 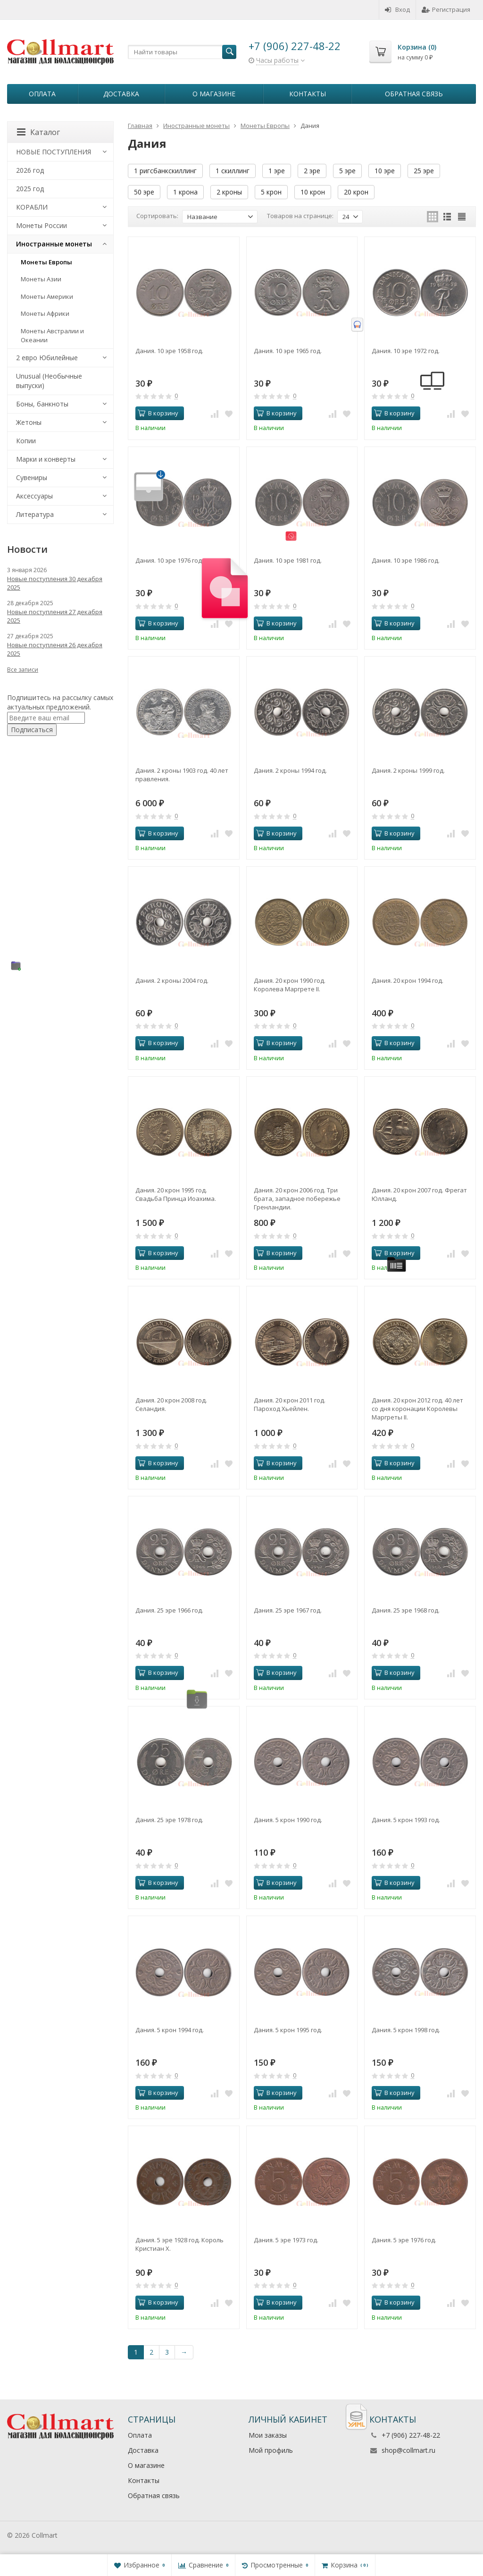 What do you see at coordinates (356, 2416) in the screenshot?
I see `a yaml configuration file` at bounding box center [356, 2416].